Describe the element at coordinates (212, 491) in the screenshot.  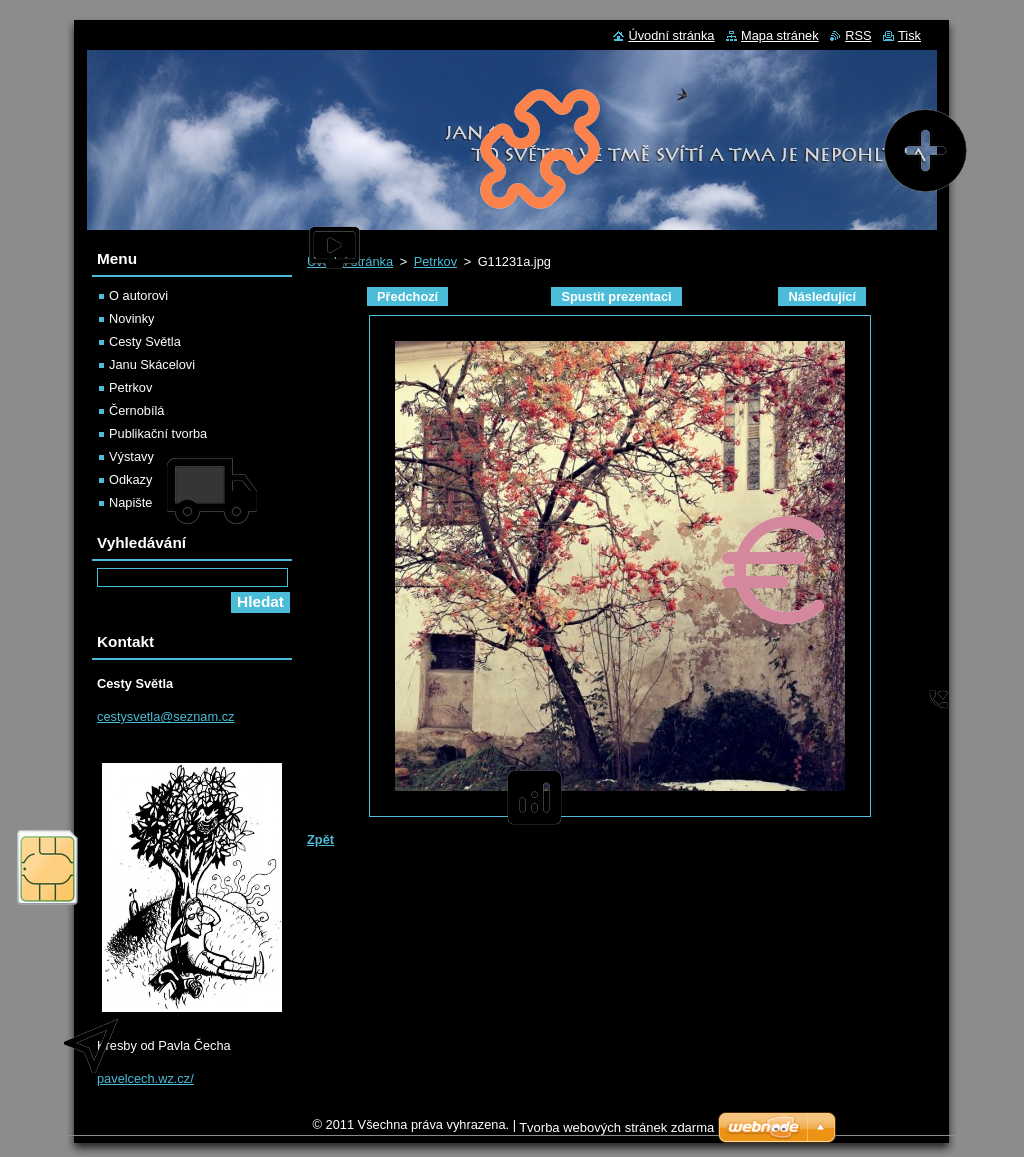
I see `track your delivery status` at that location.